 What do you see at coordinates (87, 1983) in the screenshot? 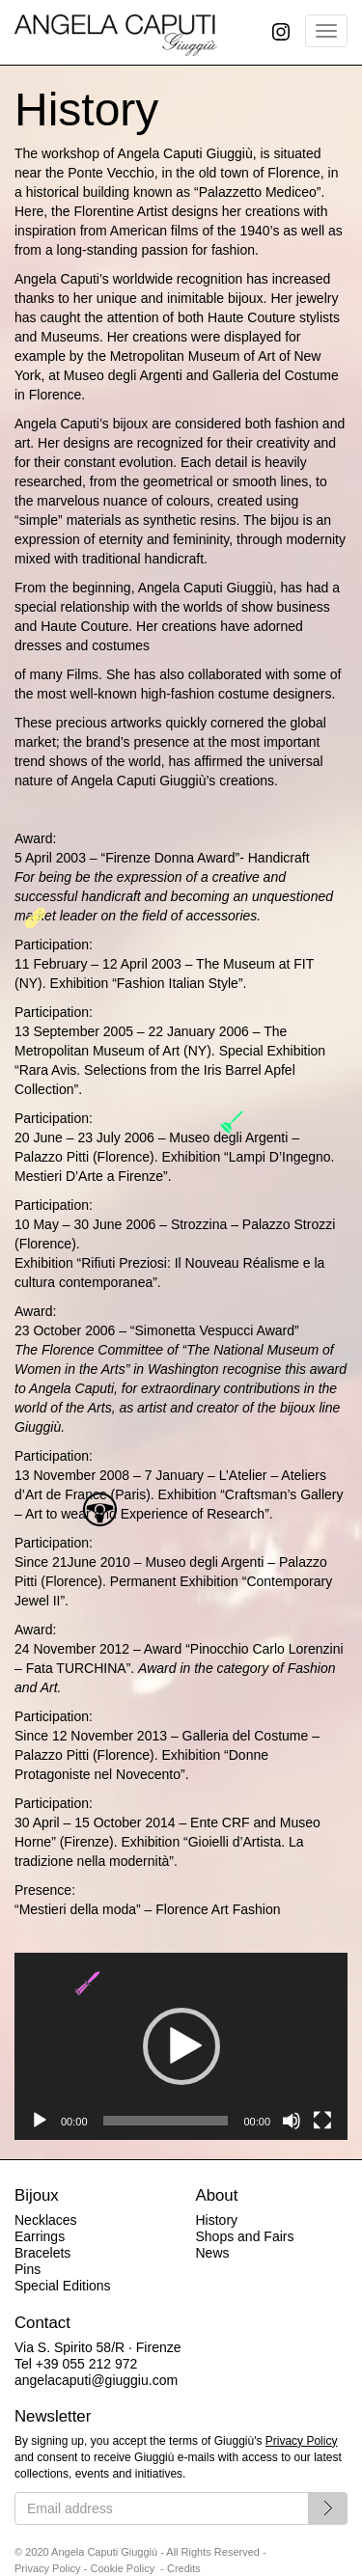
I see `select butterfly knife weapon or tool` at bounding box center [87, 1983].